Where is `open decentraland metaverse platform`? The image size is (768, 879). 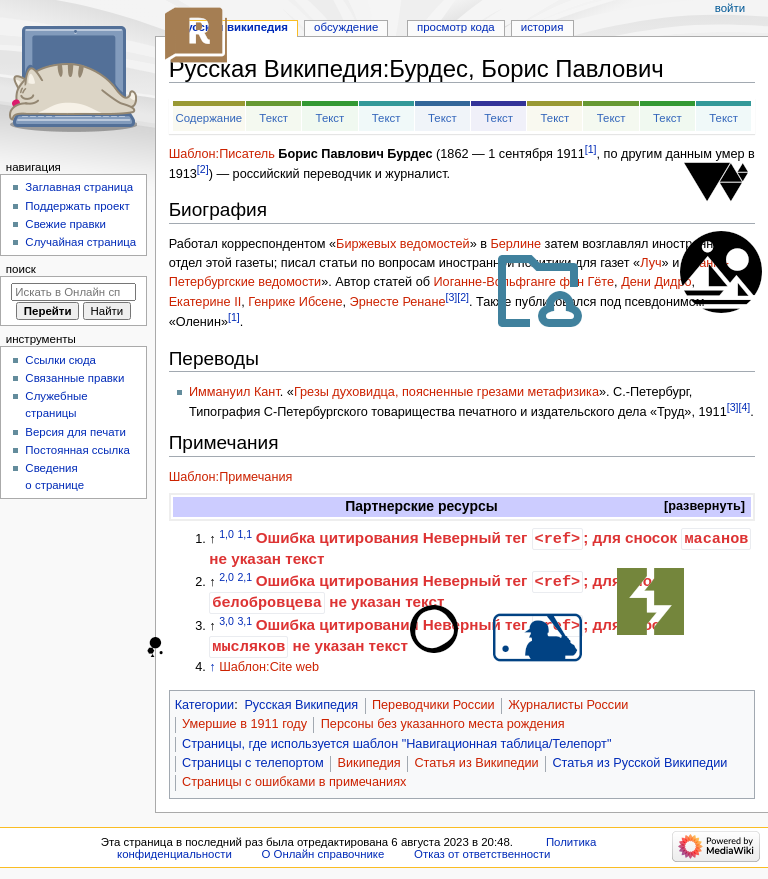
open decentraland metaverse platform is located at coordinates (721, 272).